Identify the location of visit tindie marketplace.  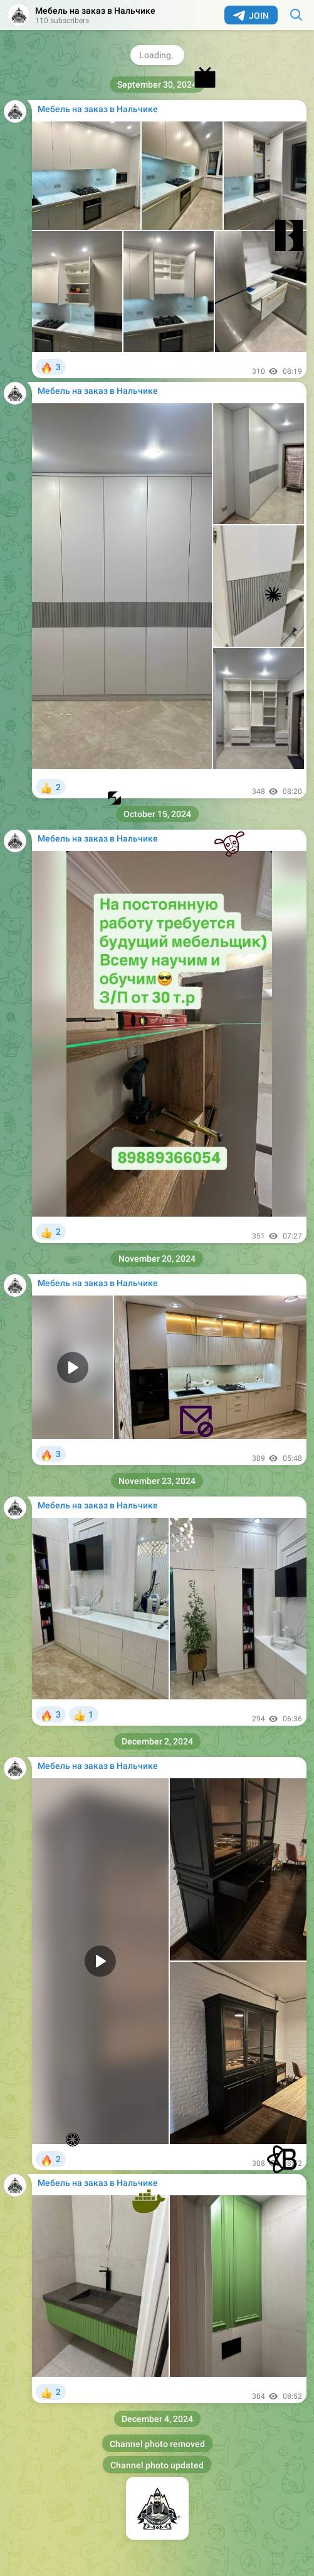
(229, 844).